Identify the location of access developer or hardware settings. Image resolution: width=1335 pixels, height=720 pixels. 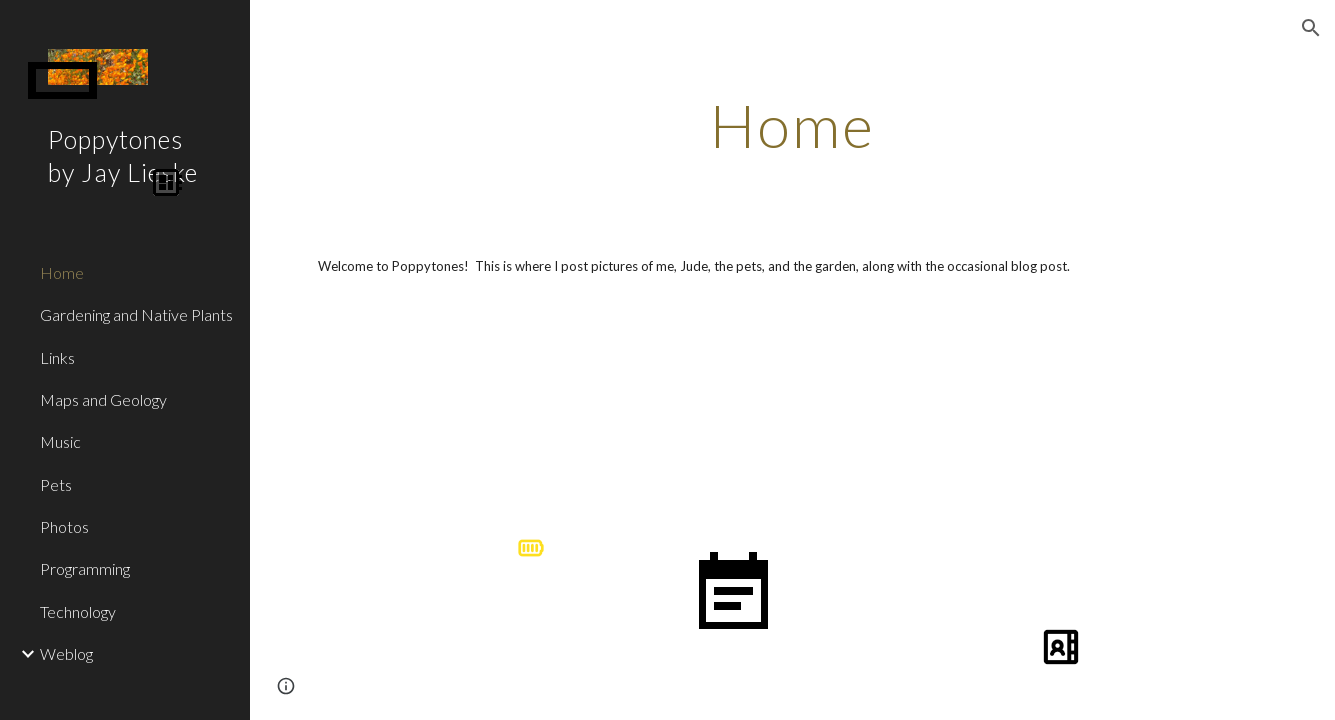
(167, 182).